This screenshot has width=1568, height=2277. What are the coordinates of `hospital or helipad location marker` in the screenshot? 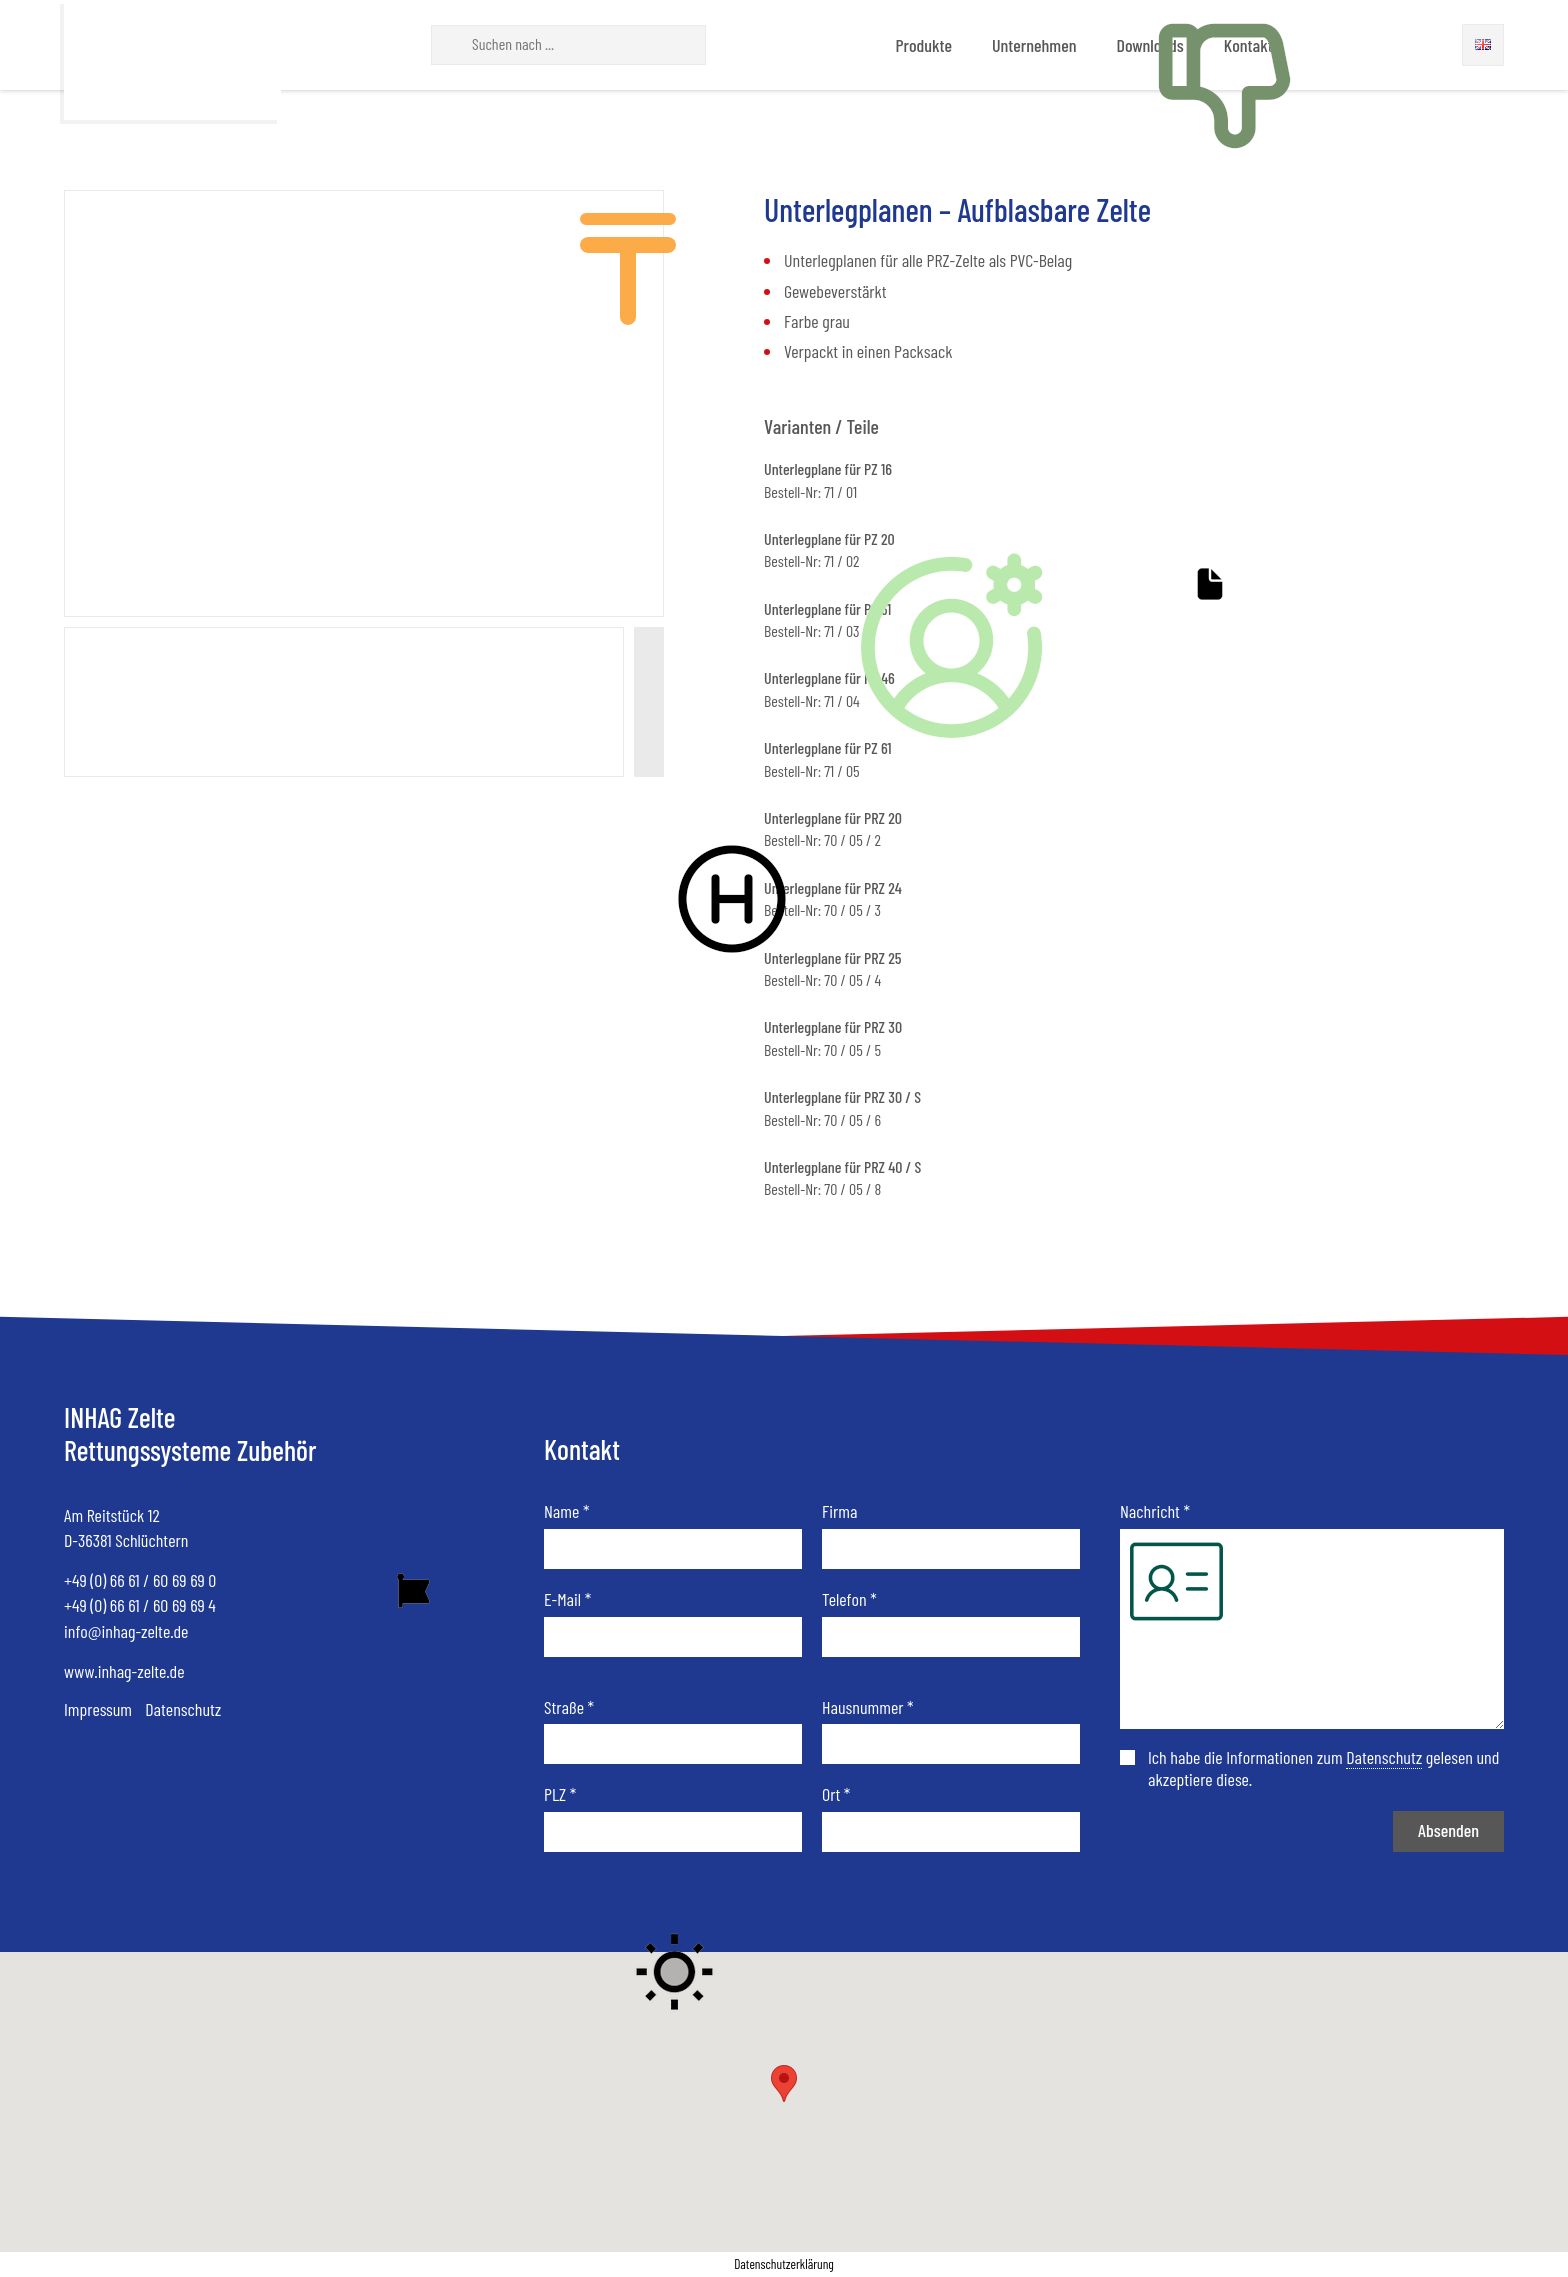 It's located at (732, 899).